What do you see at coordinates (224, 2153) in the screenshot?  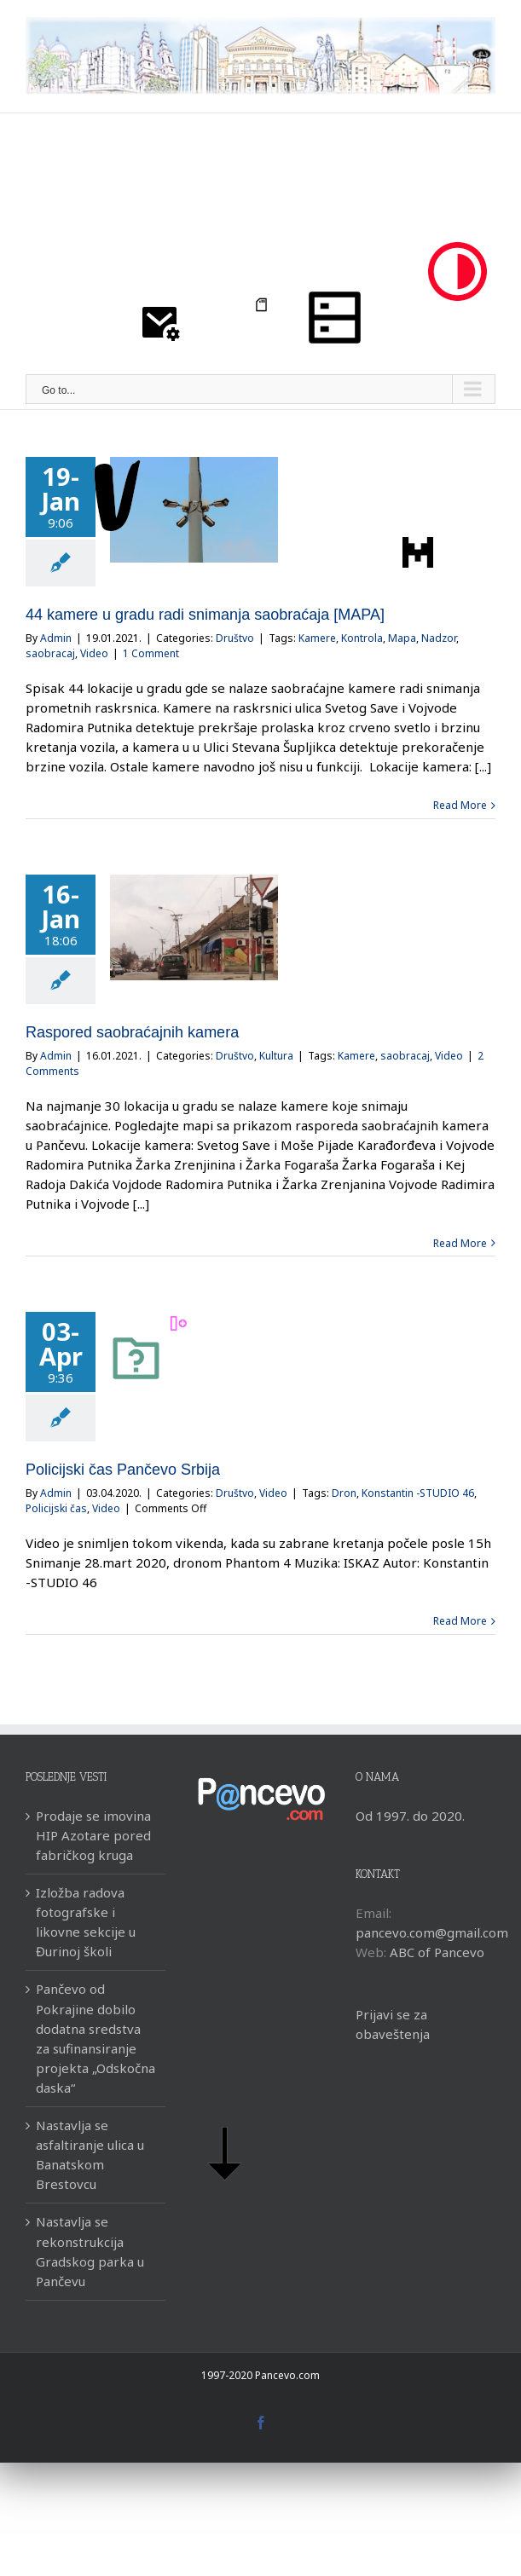 I see `scroll down or view more content` at bounding box center [224, 2153].